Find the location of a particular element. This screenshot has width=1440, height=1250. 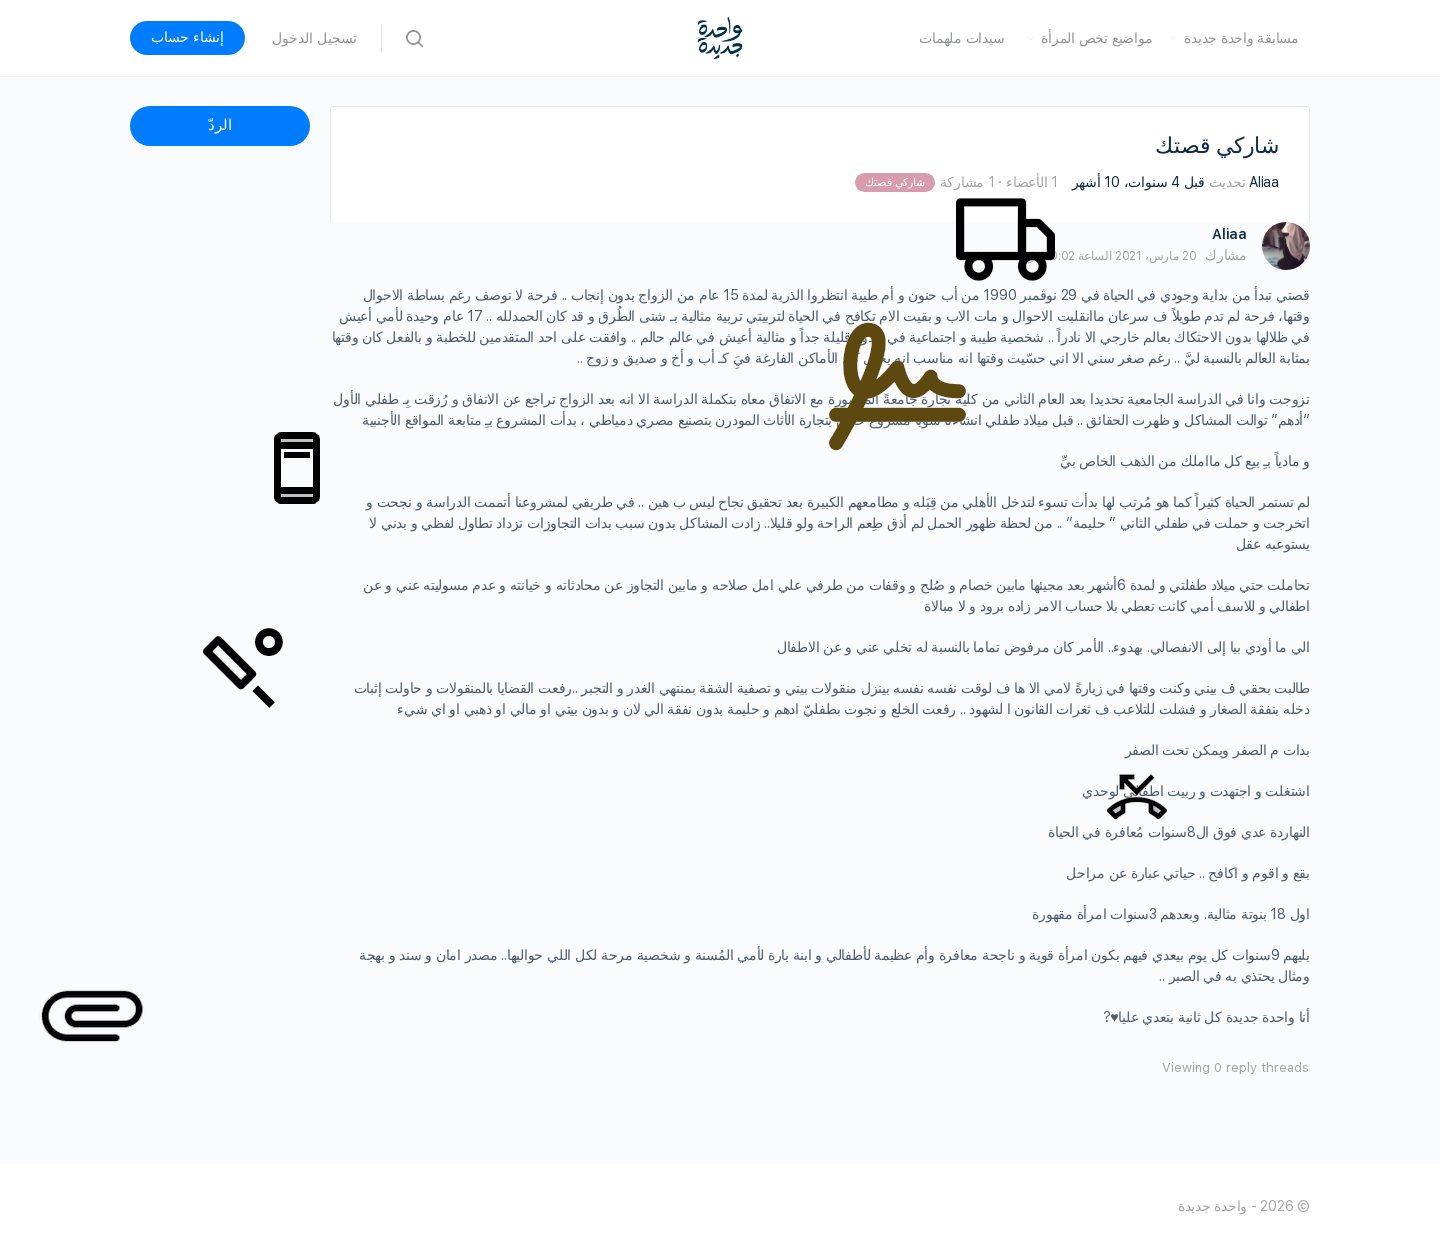

view mobile ad placements is located at coordinates (297, 468).